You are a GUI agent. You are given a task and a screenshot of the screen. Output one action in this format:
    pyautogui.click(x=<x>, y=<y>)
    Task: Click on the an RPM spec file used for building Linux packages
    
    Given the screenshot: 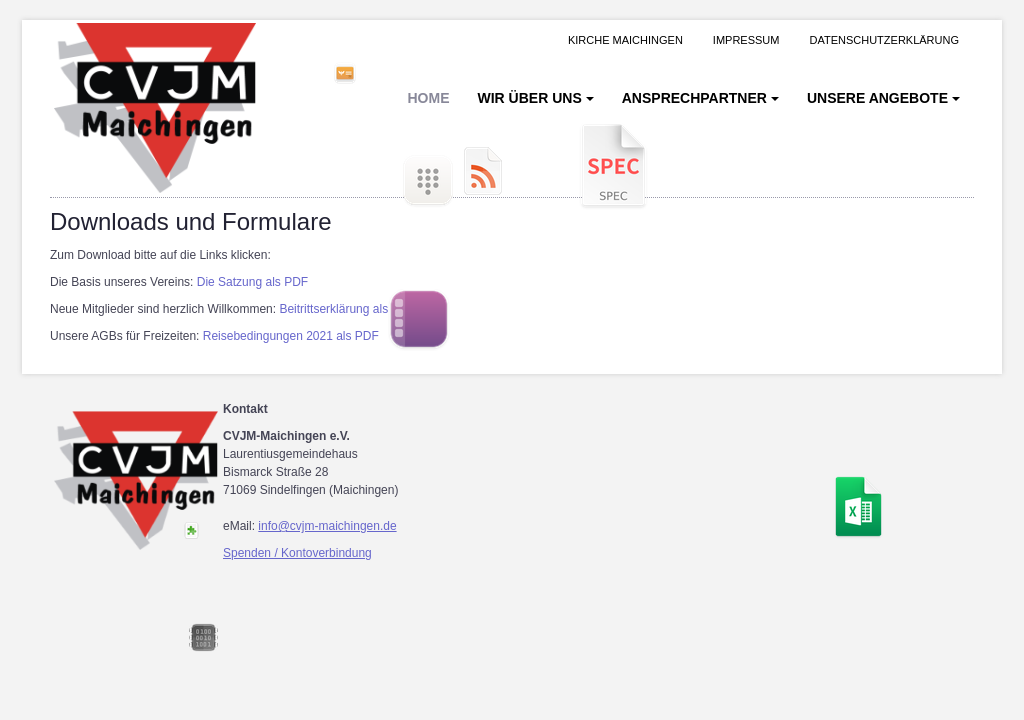 What is the action you would take?
    pyautogui.click(x=613, y=166)
    